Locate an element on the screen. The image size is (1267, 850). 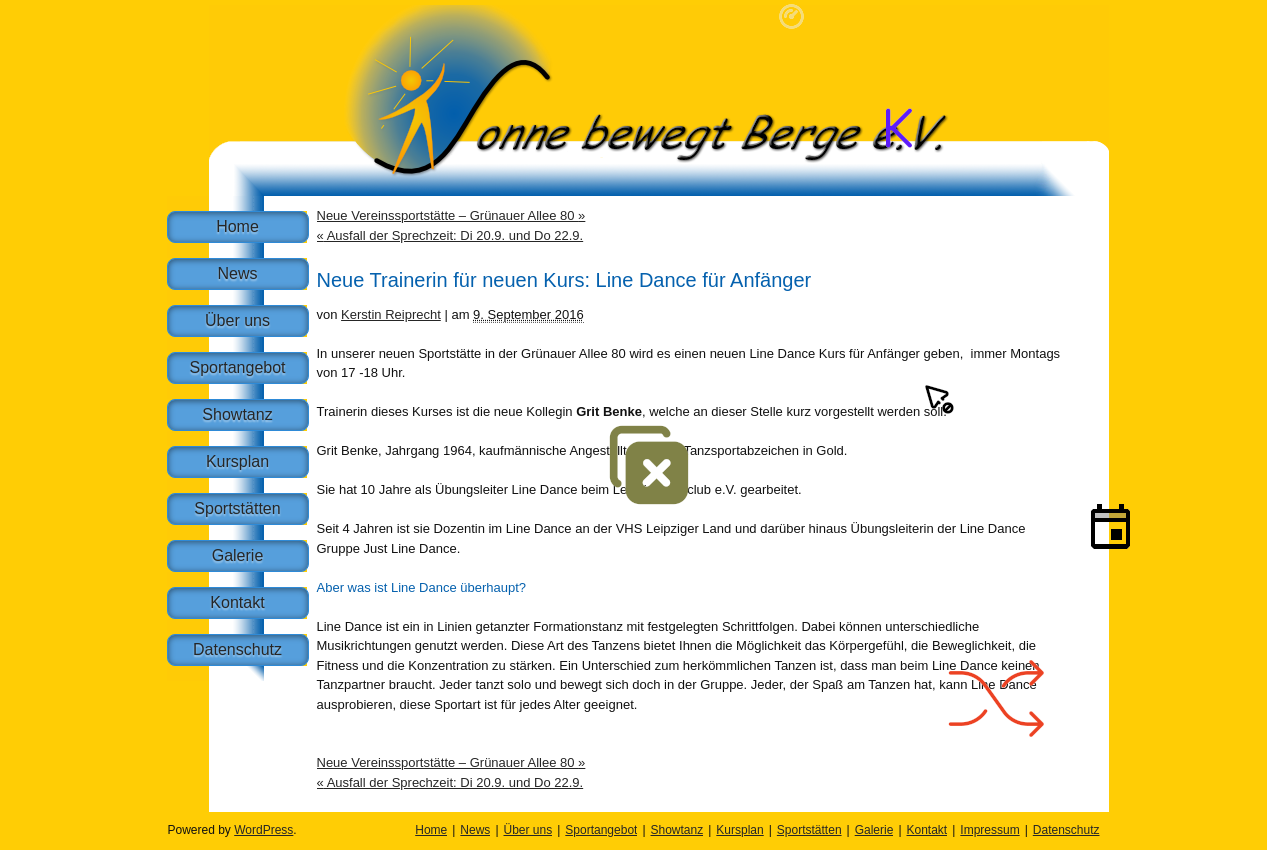
alphabetical sorting or navigation shortcut for letter K is located at coordinates (899, 128).